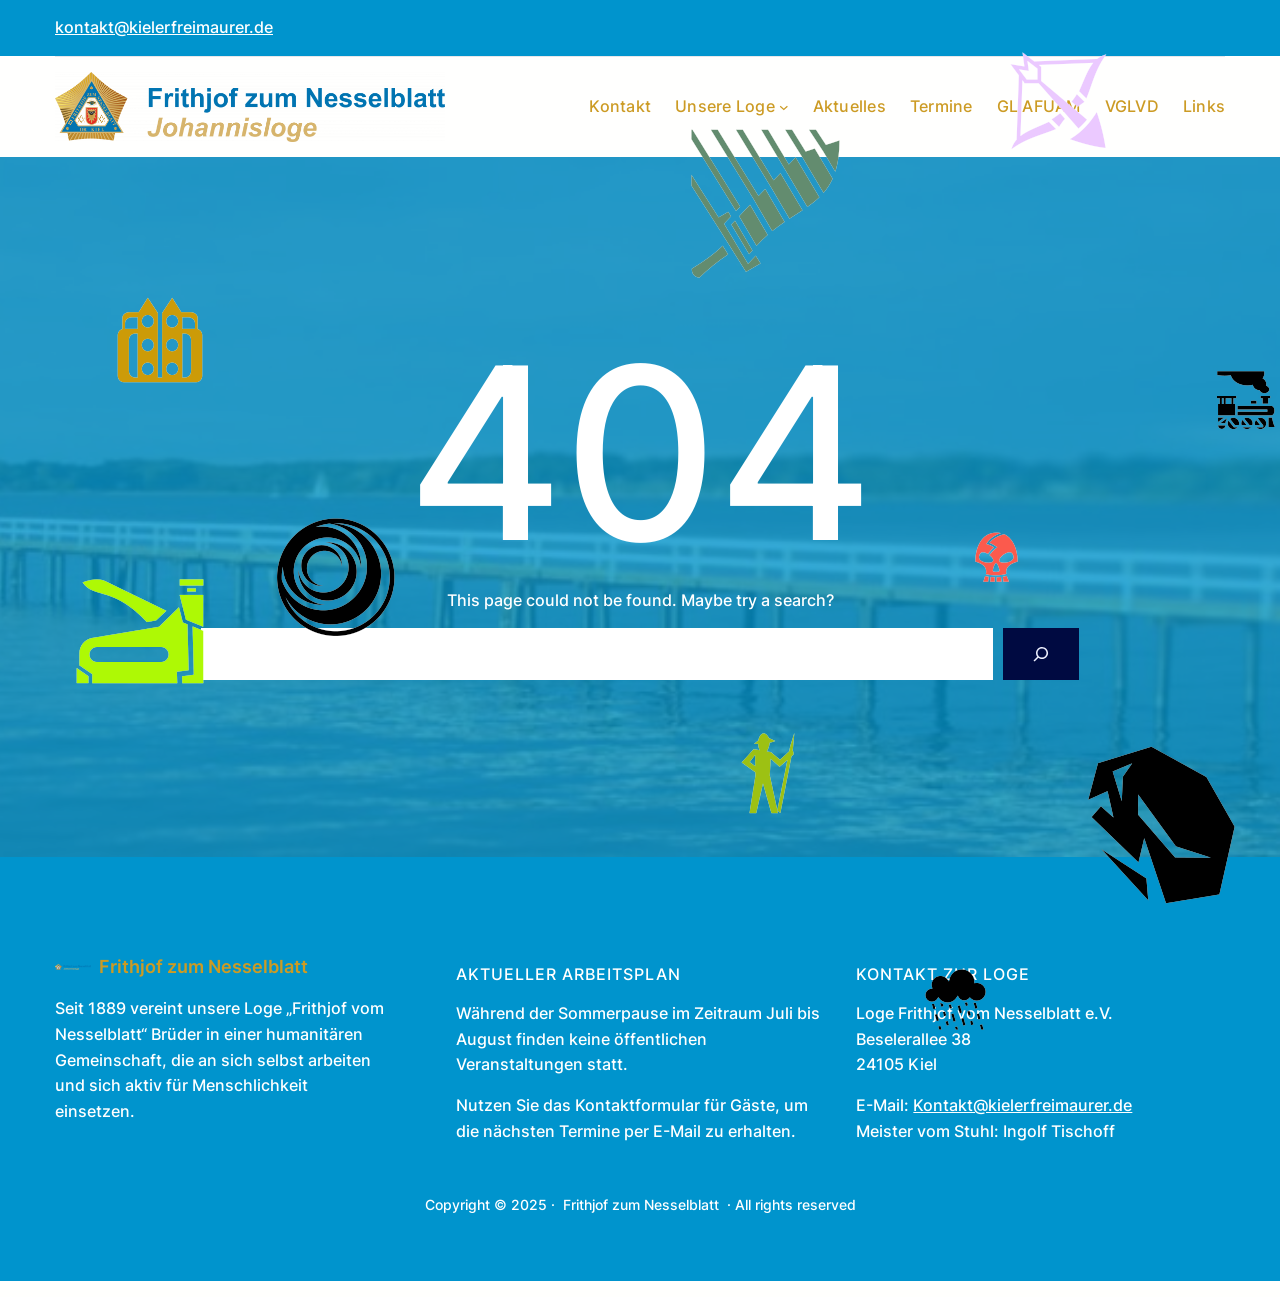  Describe the element at coordinates (765, 204) in the screenshot. I see `attack or combat action button` at that location.